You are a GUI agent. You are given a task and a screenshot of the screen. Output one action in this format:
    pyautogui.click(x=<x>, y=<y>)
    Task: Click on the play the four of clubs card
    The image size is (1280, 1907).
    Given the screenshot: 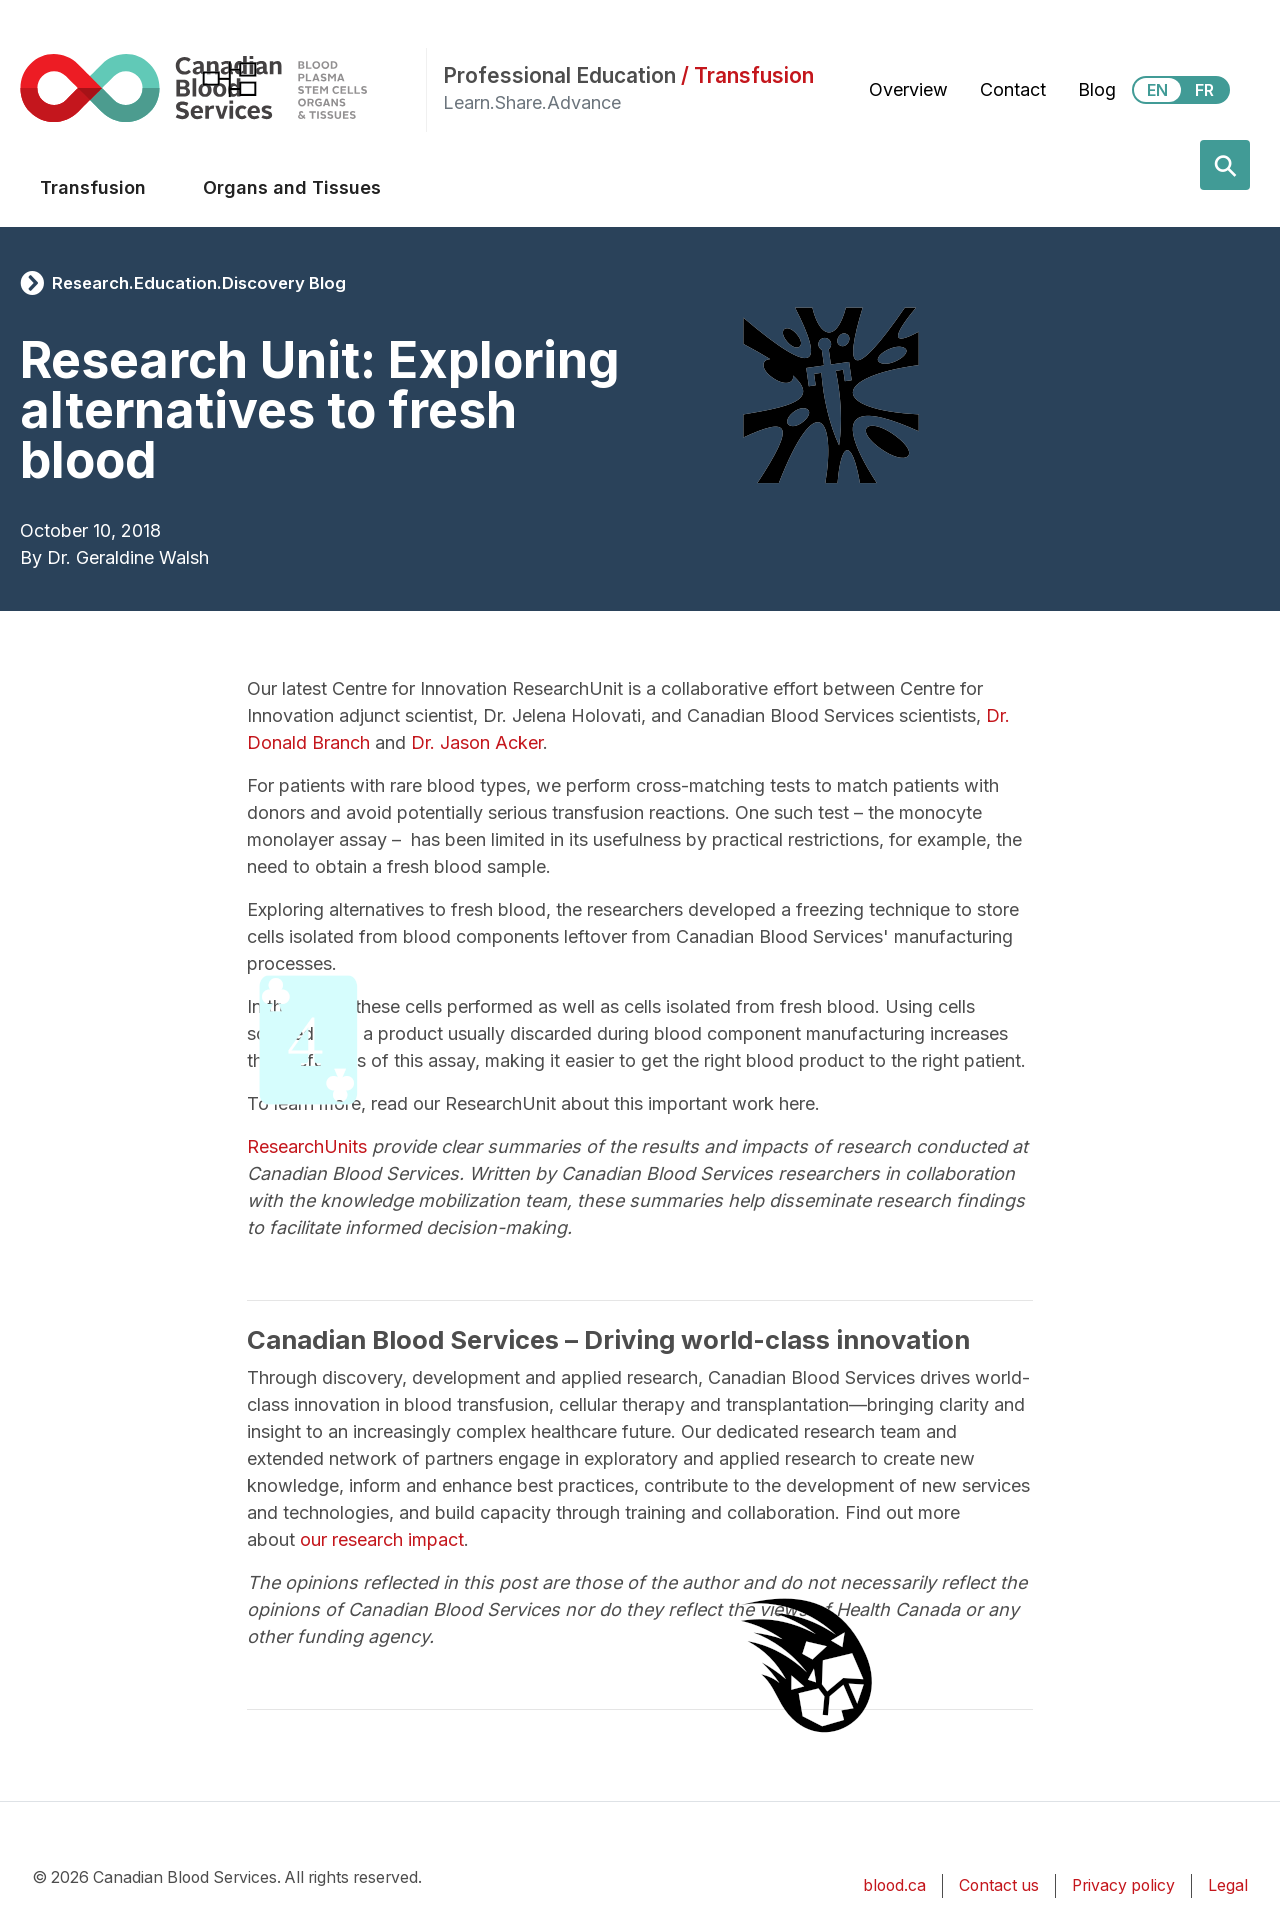 What is the action you would take?
    pyautogui.click(x=308, y=1040)
    